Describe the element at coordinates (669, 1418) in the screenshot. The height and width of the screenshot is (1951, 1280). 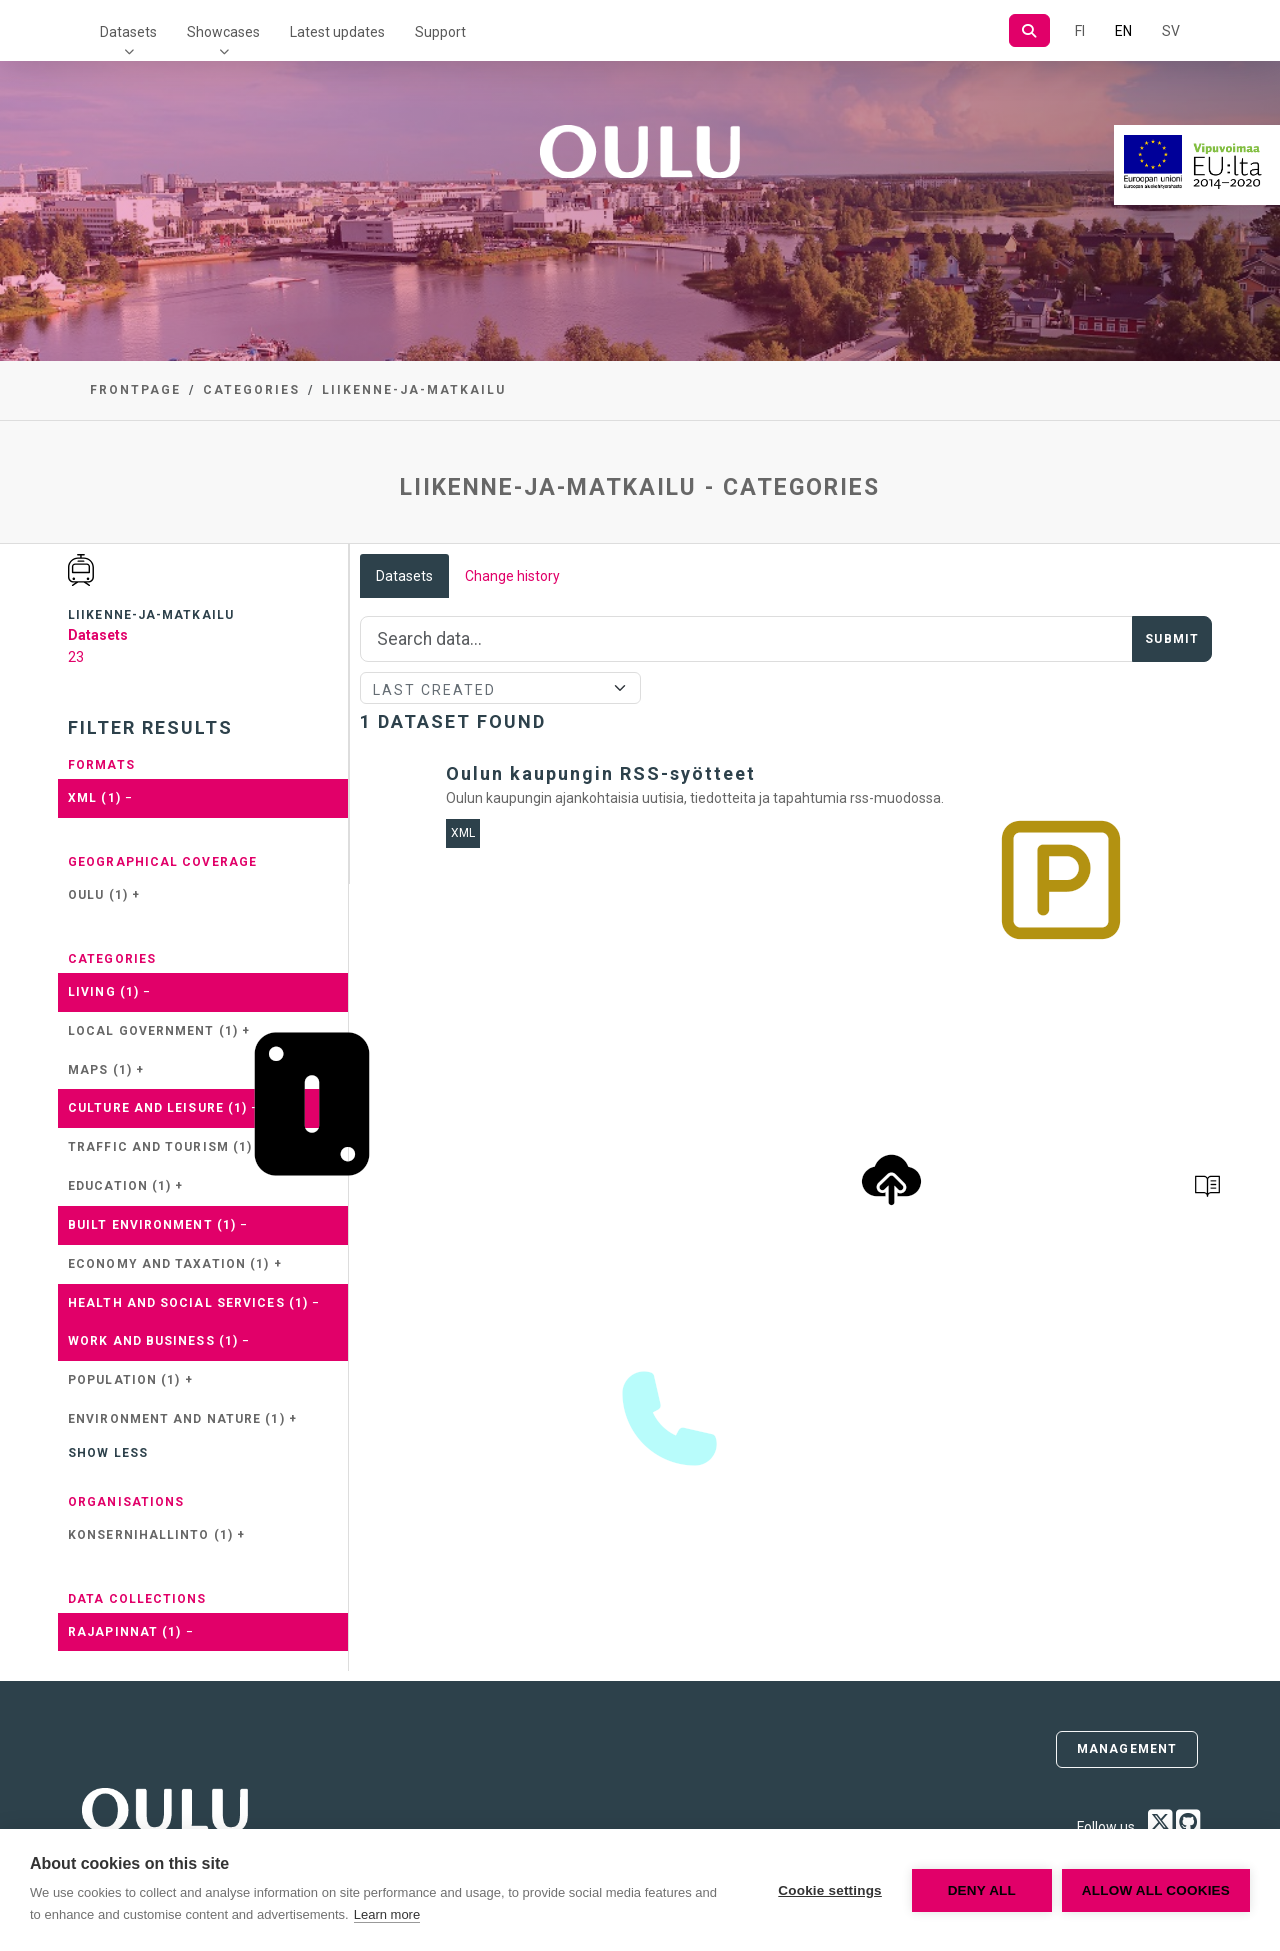
I see `make a phone call` at that location.